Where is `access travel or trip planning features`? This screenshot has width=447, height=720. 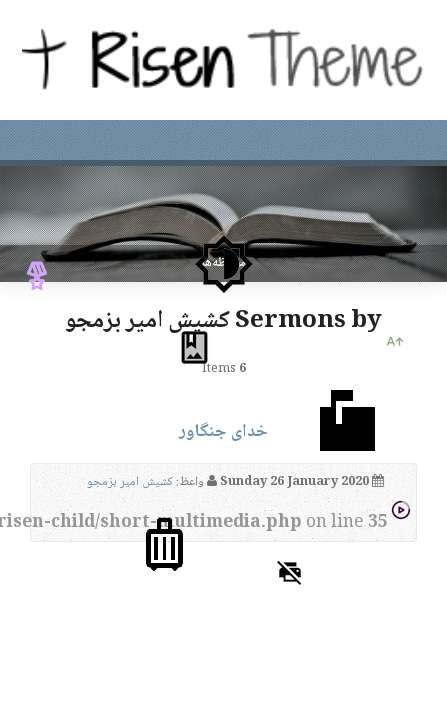 access travel or trip planning features is located at coordinates (164, 544).